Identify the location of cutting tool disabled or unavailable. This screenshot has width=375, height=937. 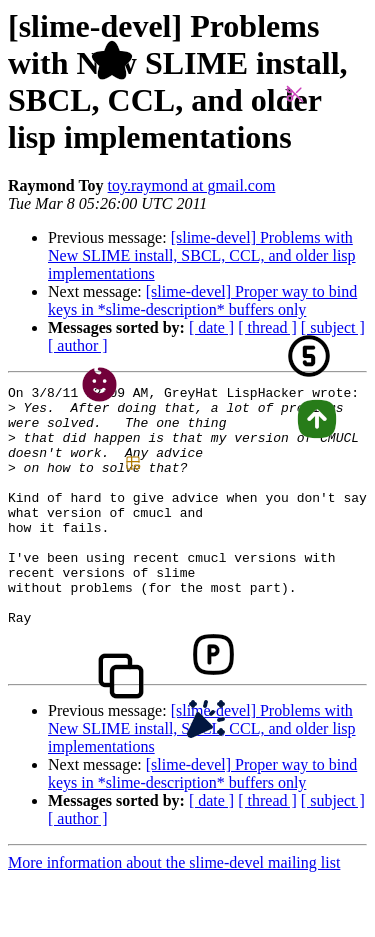
(295, 94).